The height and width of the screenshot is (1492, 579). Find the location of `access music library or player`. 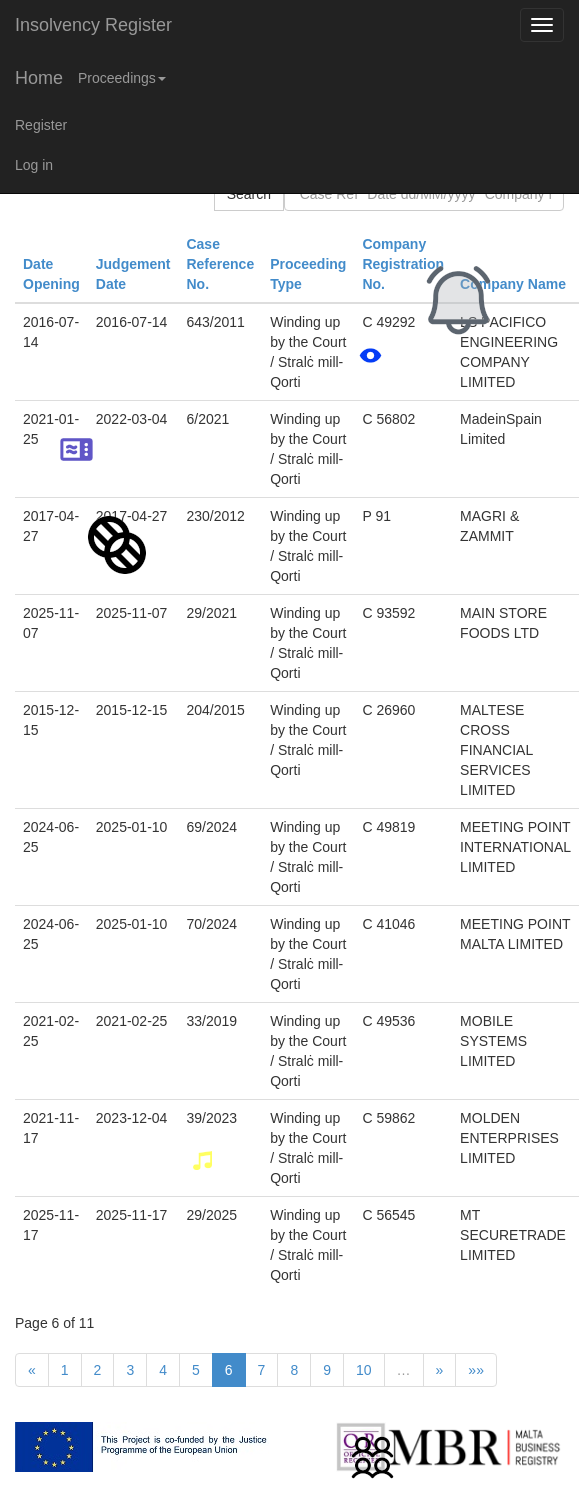

access music library or player is located at coordinates (202, 1160).